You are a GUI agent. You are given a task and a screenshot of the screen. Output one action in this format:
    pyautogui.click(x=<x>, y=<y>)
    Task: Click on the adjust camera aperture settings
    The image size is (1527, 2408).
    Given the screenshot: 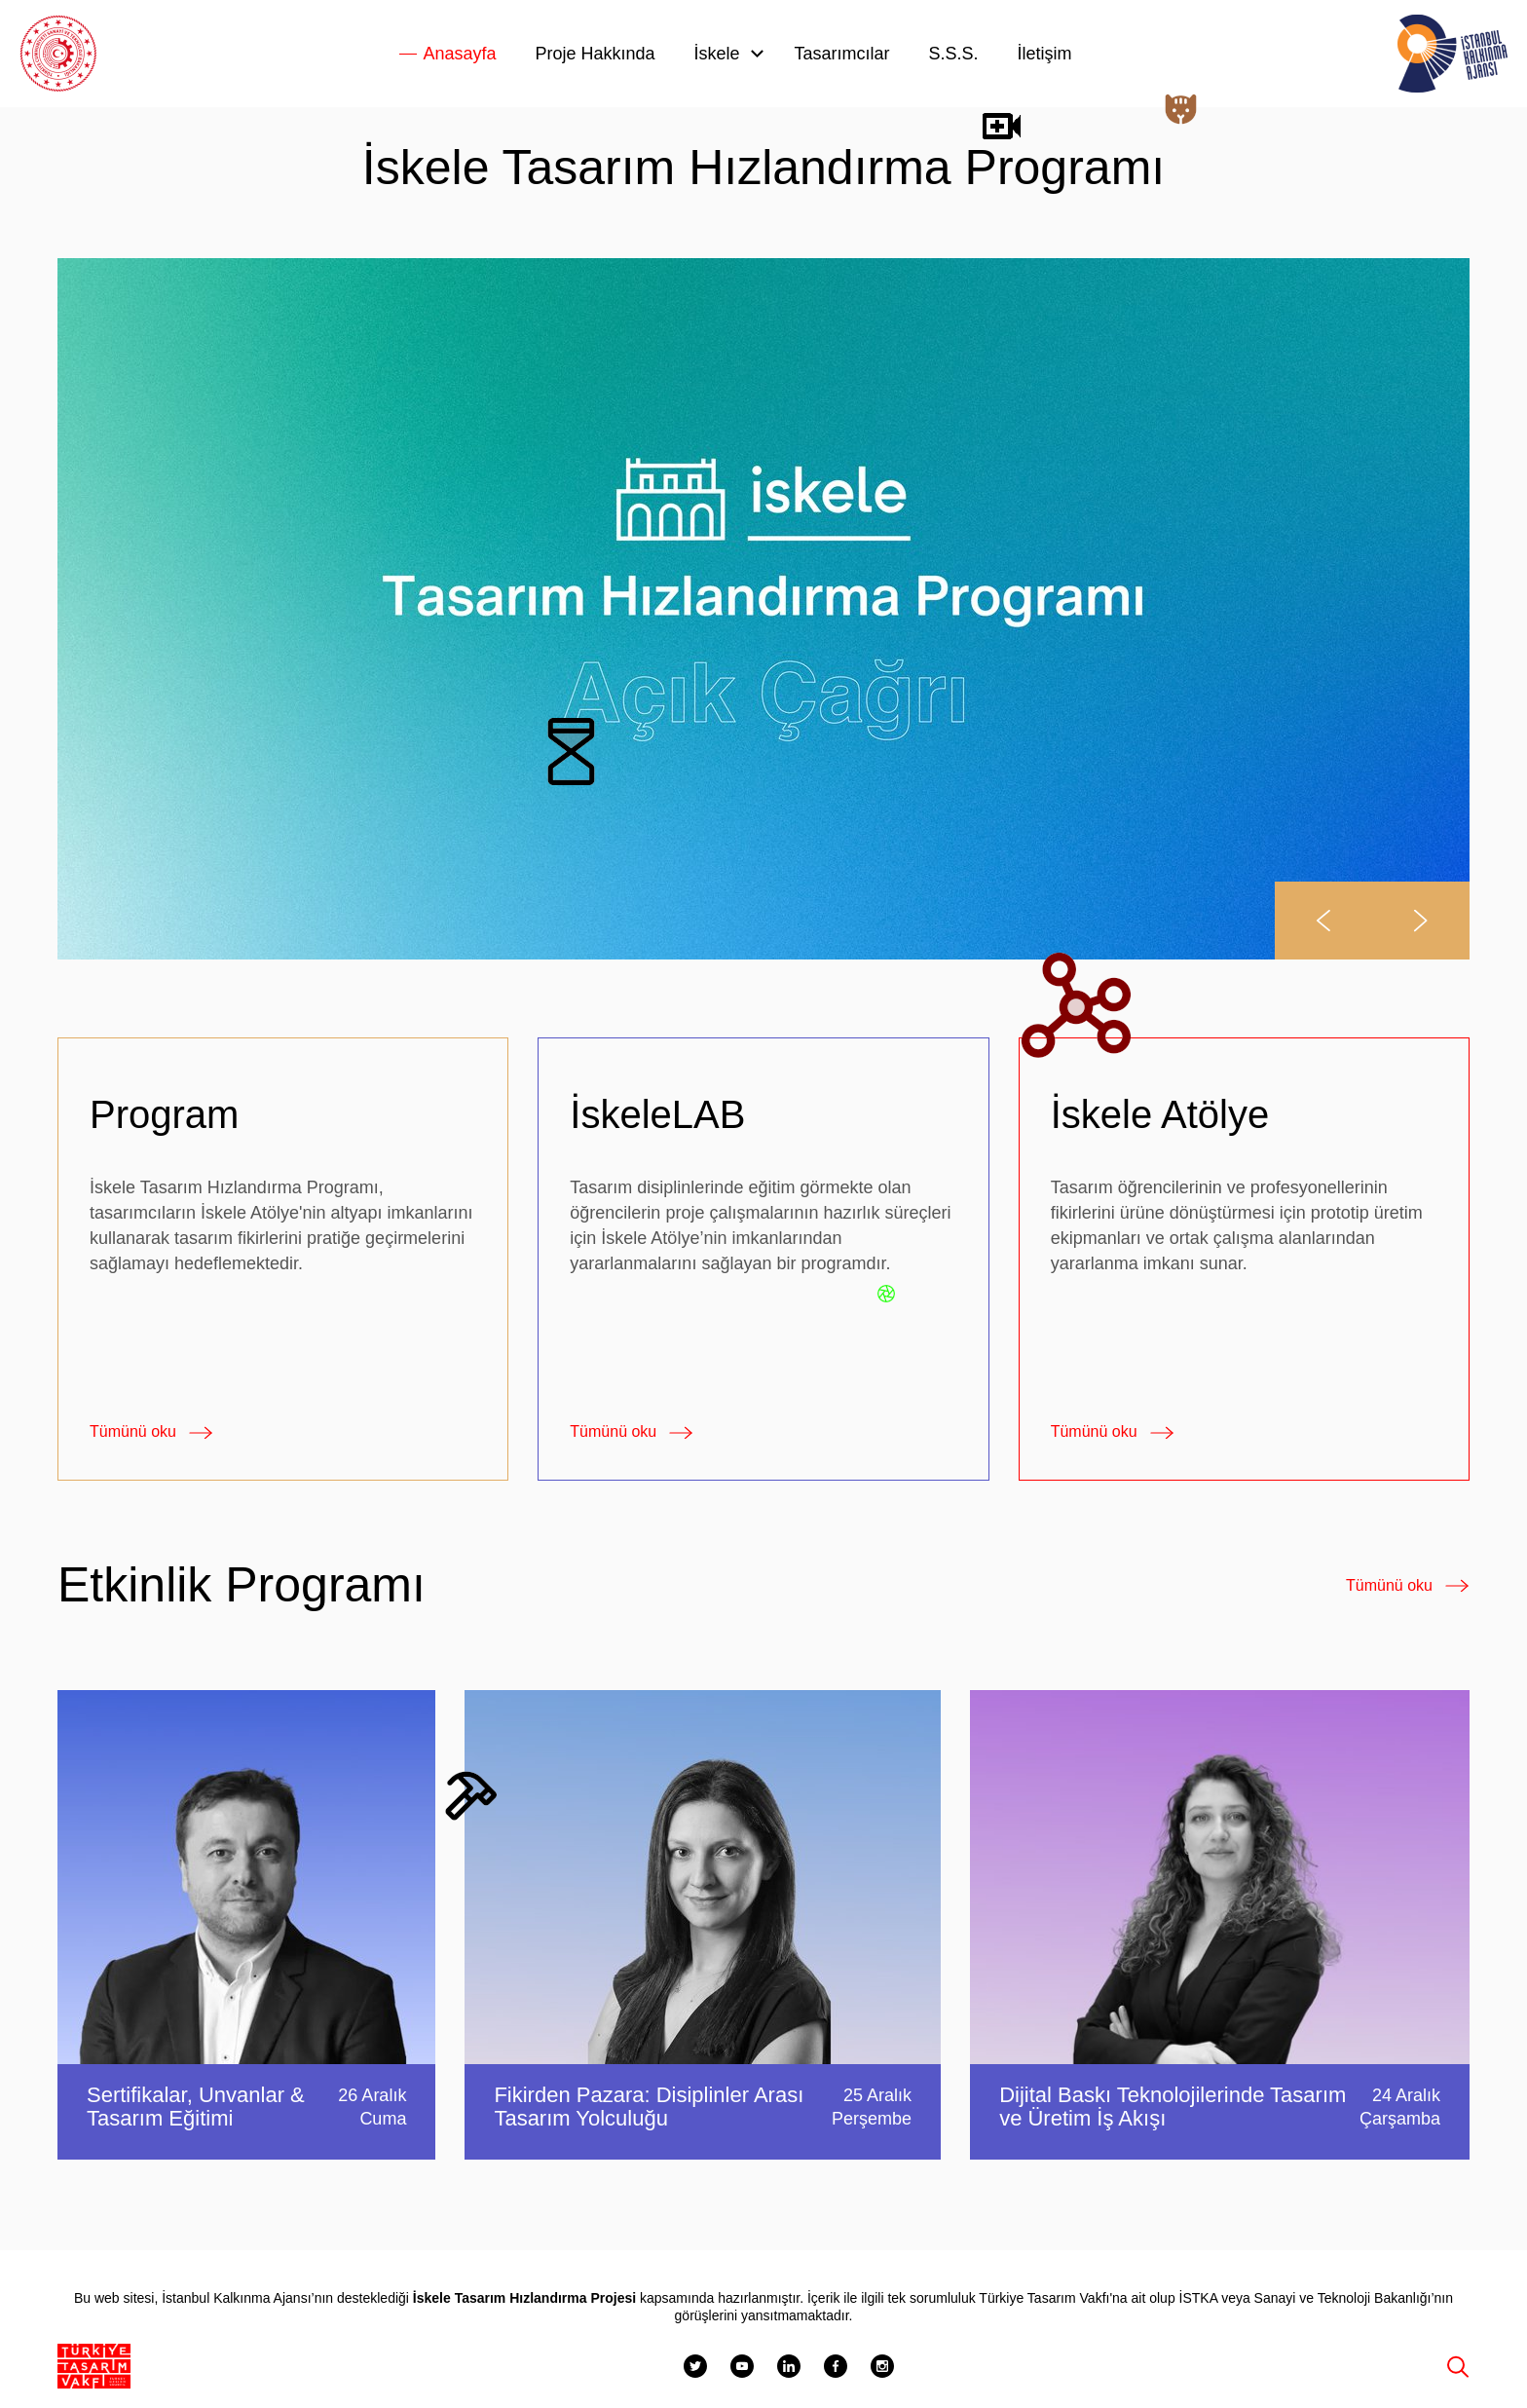 What is the action you would take?
    pyautogui.click(x=886, y=1294)
    